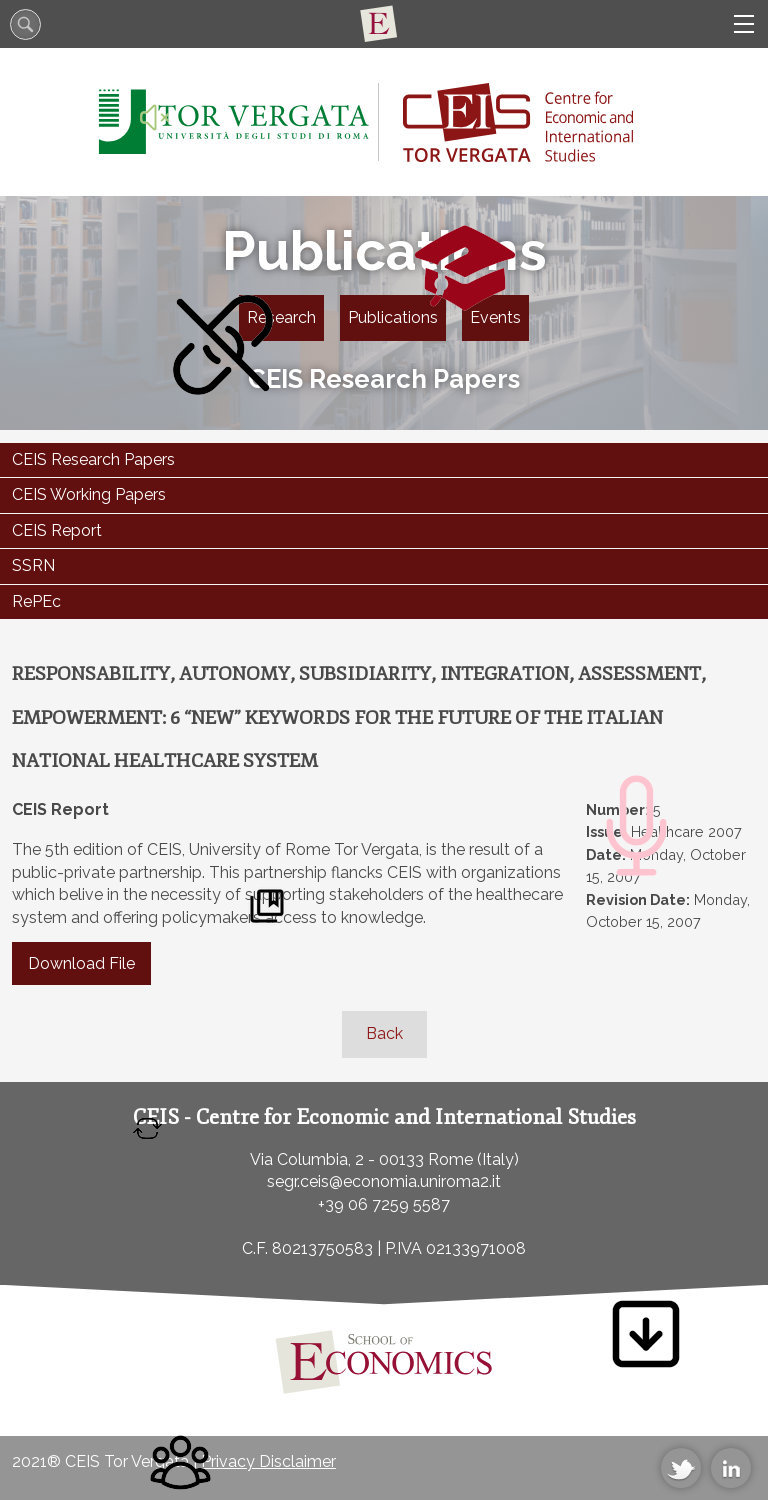 Image resolution: width=768 pixels, height=1500 pixels. I want to click on download file or content, so click(646, 1334).